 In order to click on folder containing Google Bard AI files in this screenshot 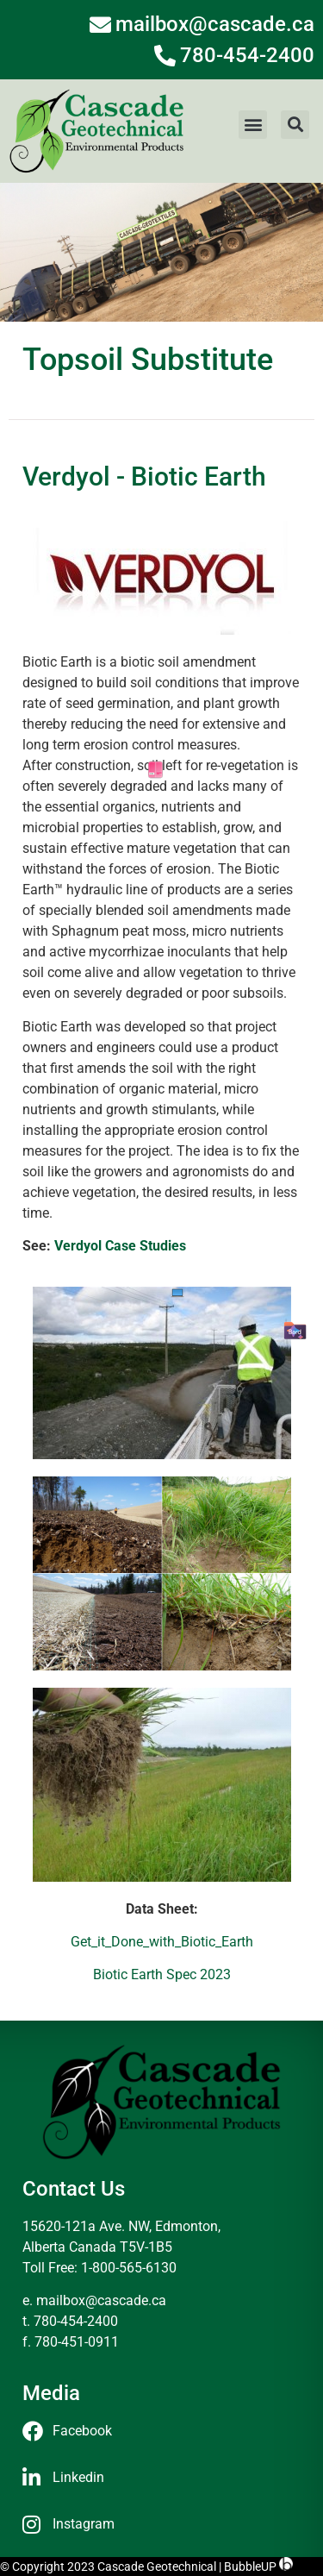, I will do `click(295, 1331)`.